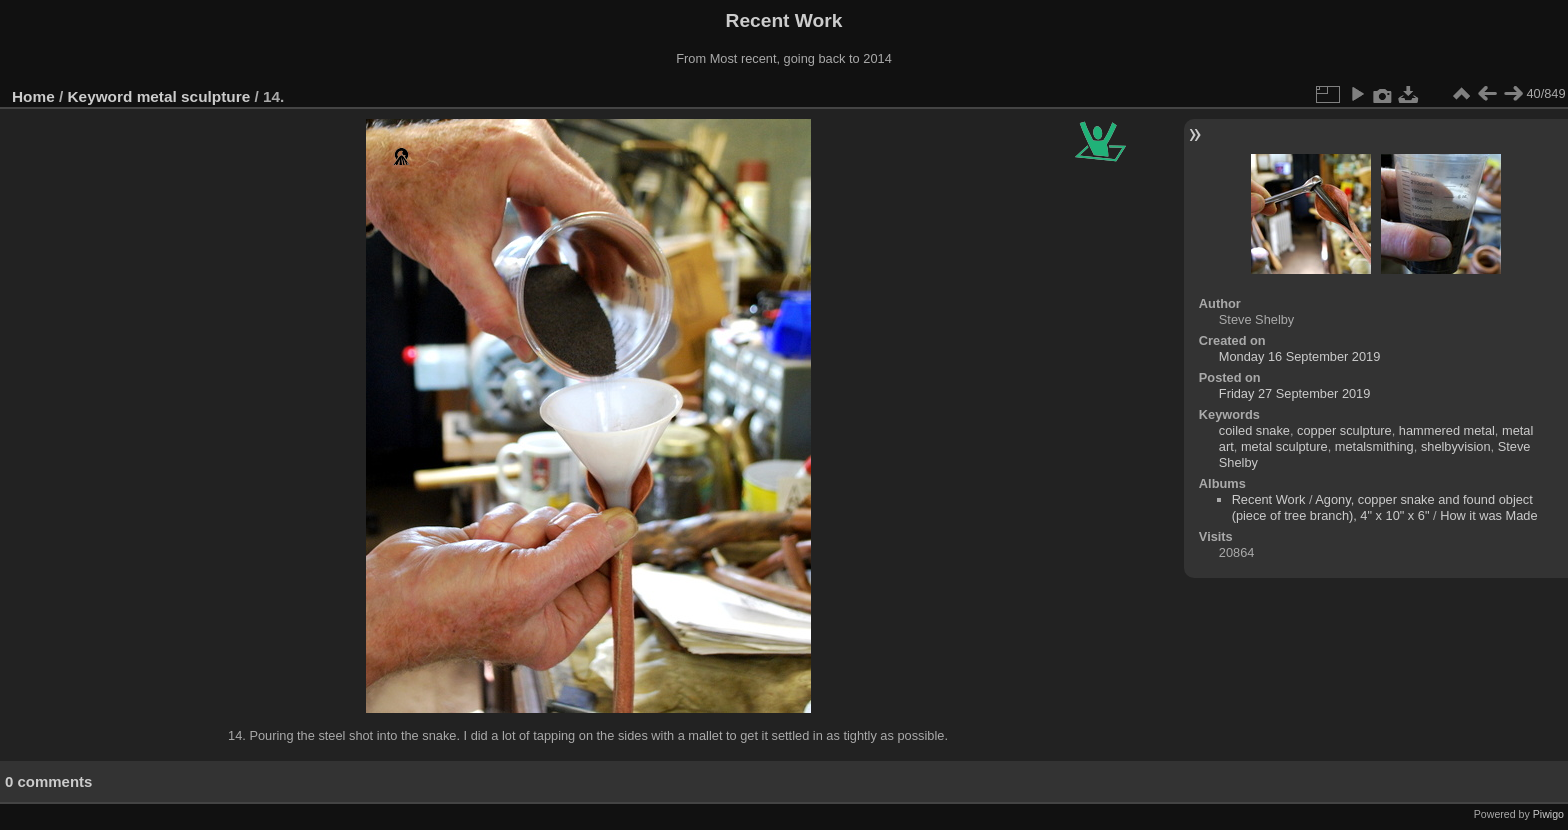  What do you see at coordinates (1100, 141) in the screenshot?
I see `access a hidden passage or secret area` at bounding box center [1100, 141].